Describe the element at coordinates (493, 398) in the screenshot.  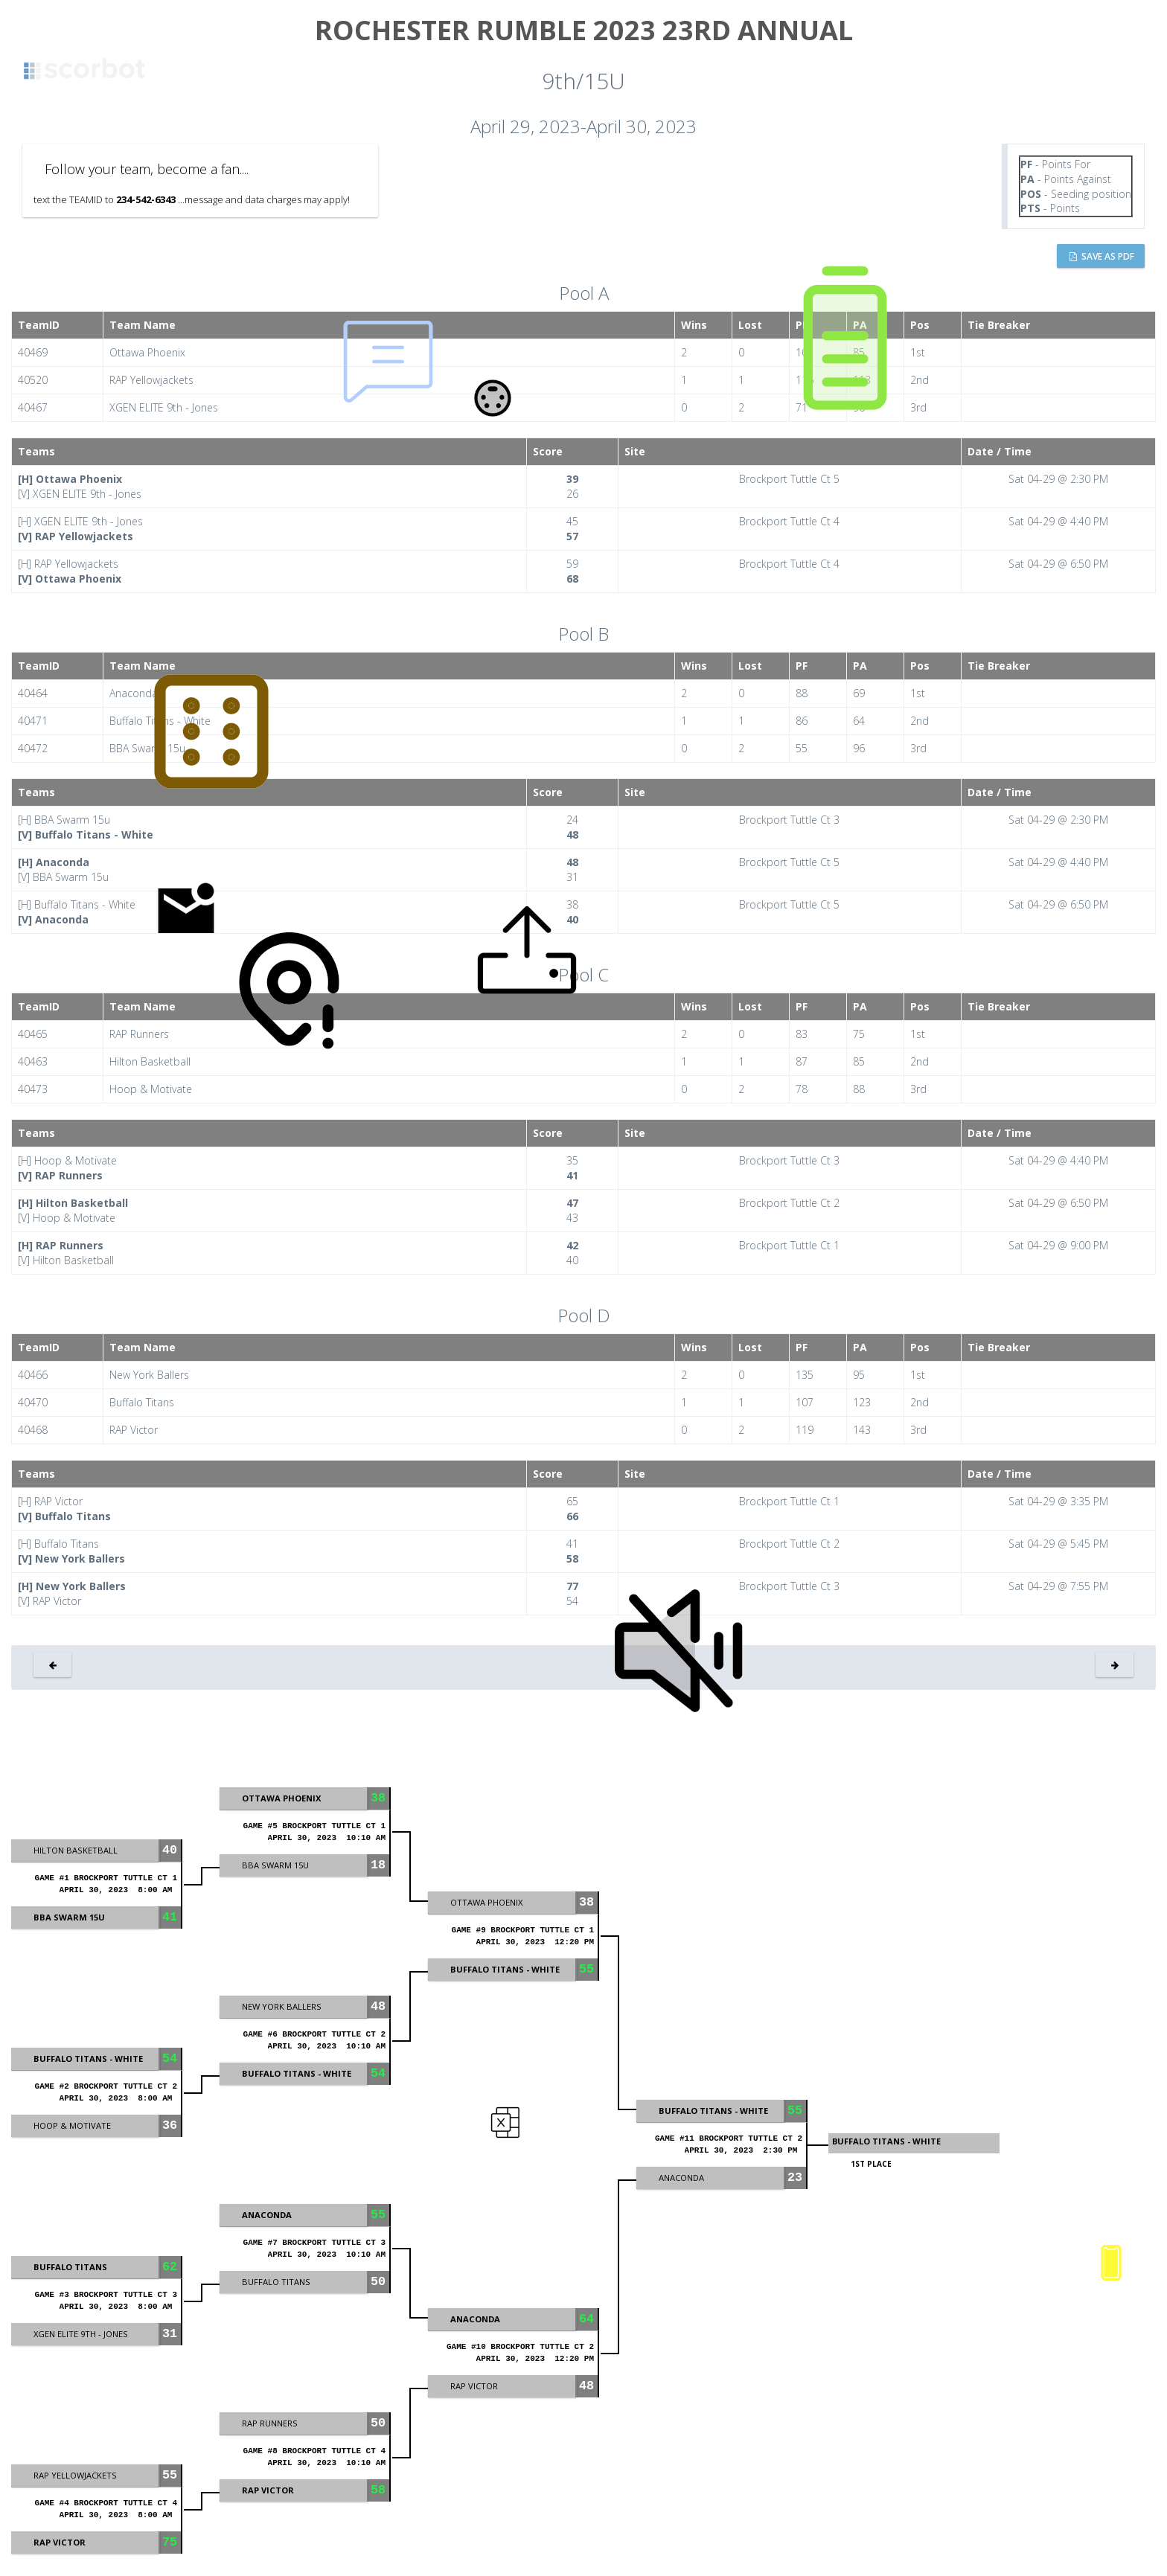
I see `configure s-video input settings` at that location.